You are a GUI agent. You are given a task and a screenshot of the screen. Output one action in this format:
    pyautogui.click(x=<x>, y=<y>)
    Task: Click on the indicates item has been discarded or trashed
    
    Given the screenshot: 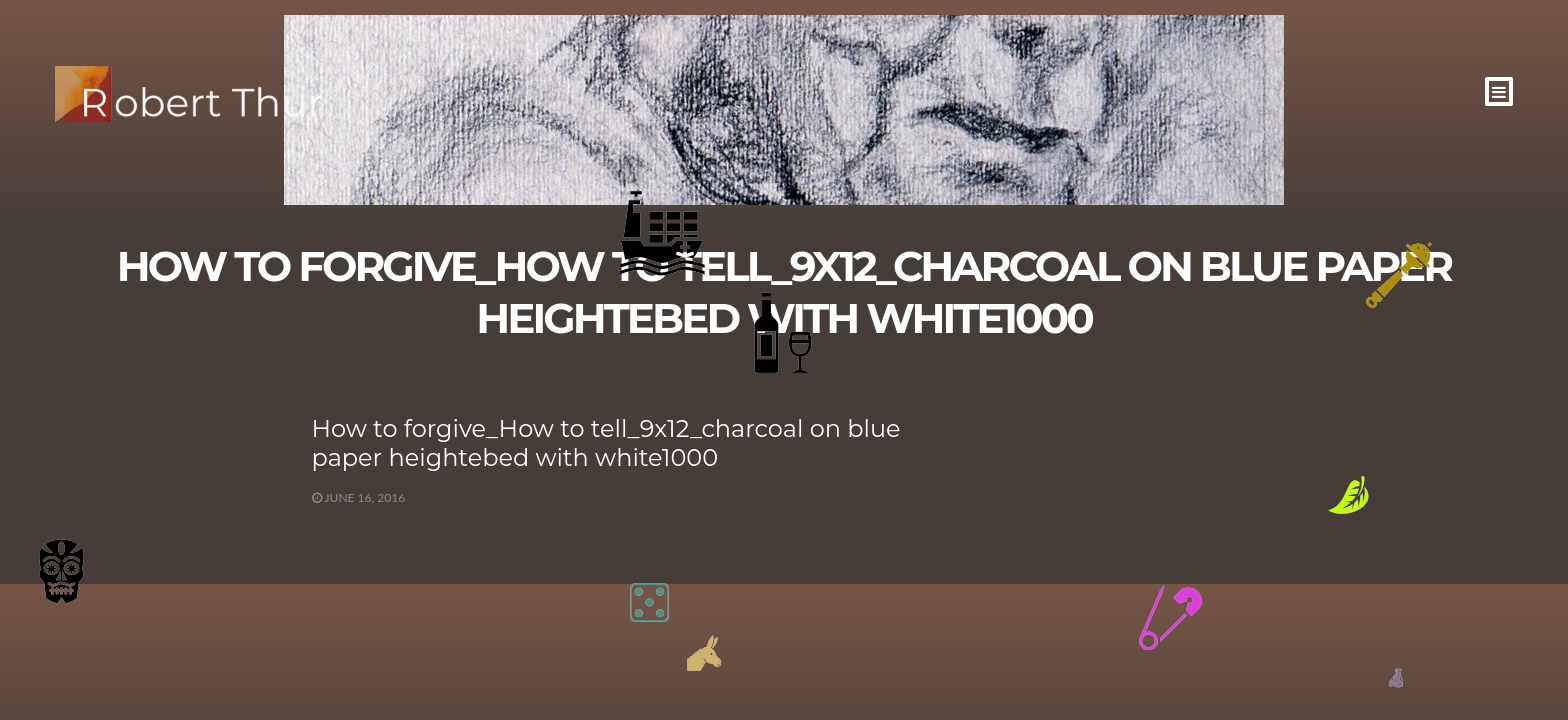 What is the action you would take?
    pyautogui.click(x=1396, y=678)
    